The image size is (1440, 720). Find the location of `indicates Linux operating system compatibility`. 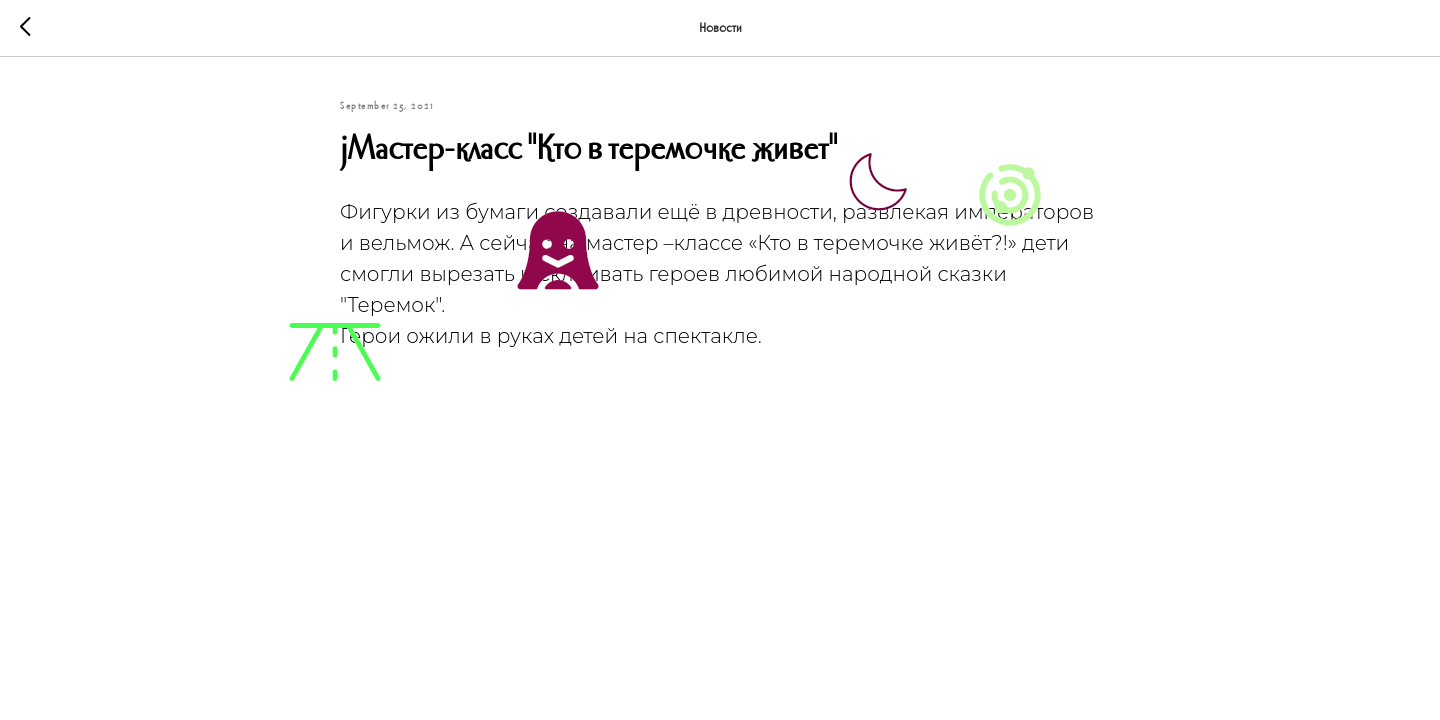

indicates Linux operating system compatibility is located at coordinates (558, 255).